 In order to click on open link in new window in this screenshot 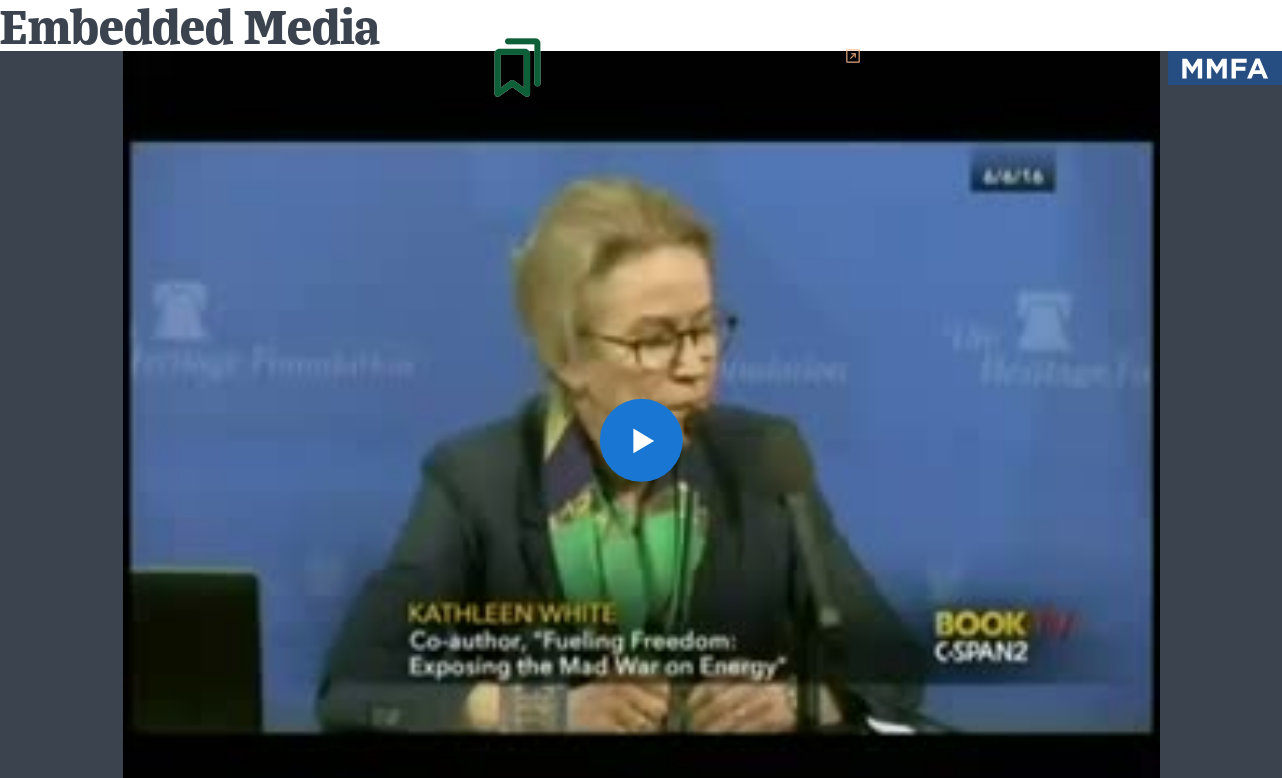, I will do `click(853, 56)`.